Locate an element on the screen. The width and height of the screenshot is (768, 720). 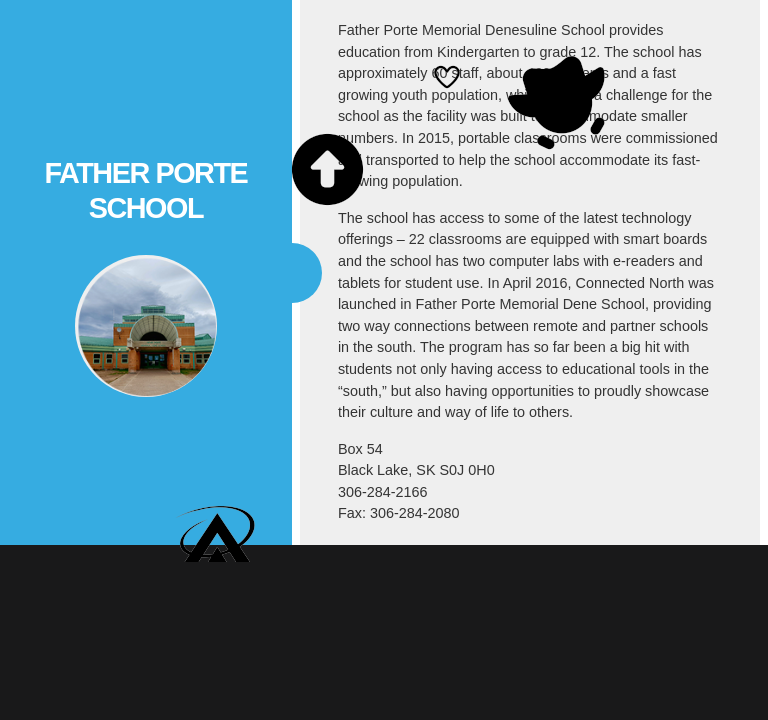
asymmetrik company logo is located at coordinates (215, 534).